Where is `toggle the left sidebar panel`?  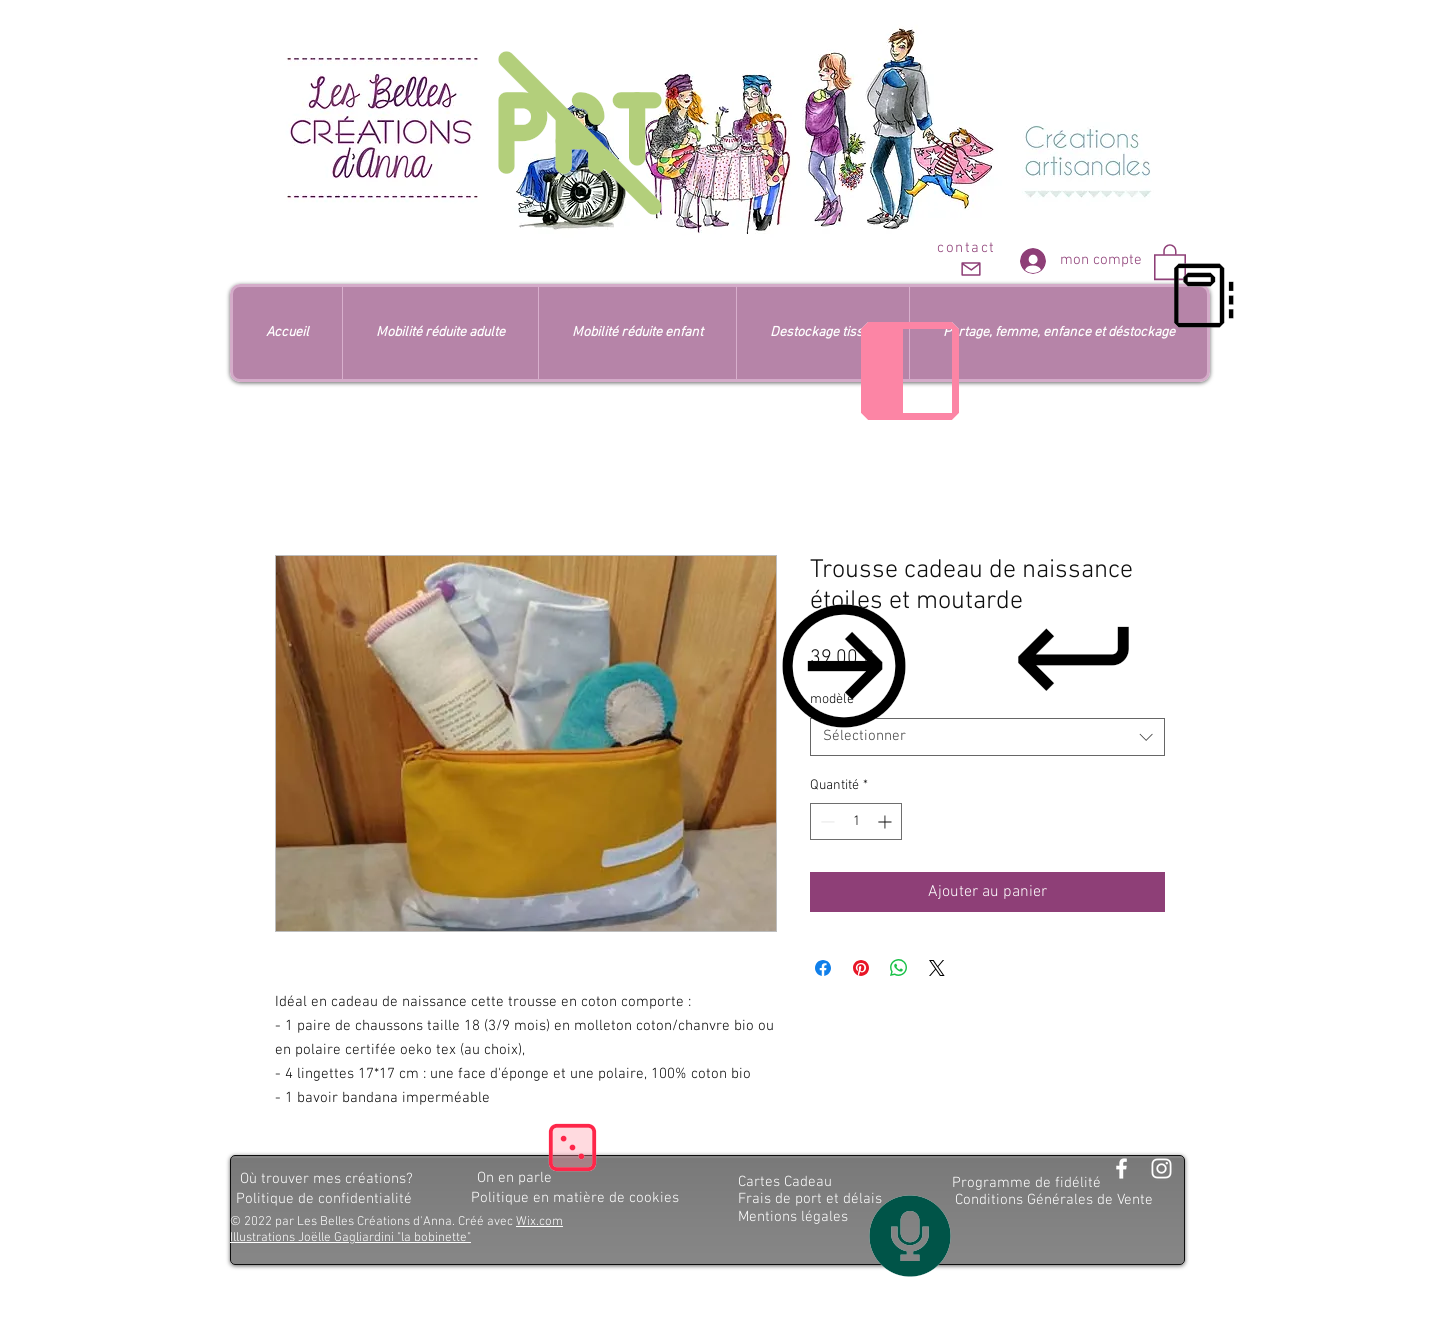 toggle the left sidebar panel is located at coordinates (910, 371).